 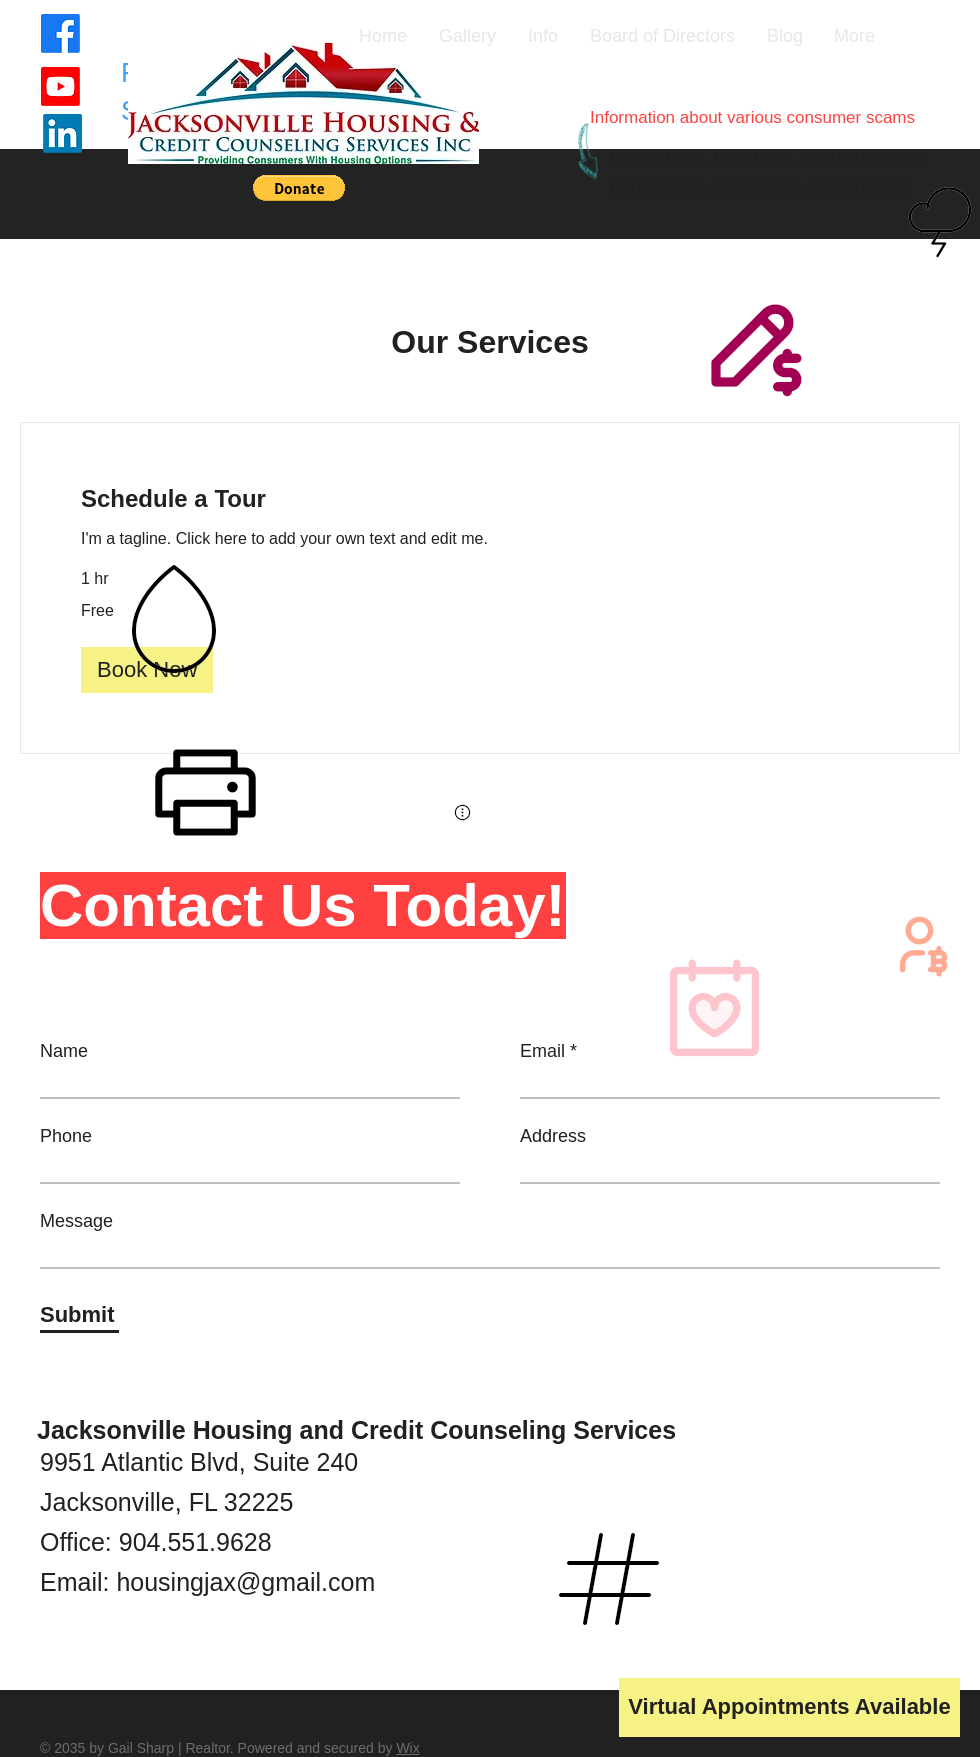 I want to click on edit pricing or cost information, so click(x=754, y=344).